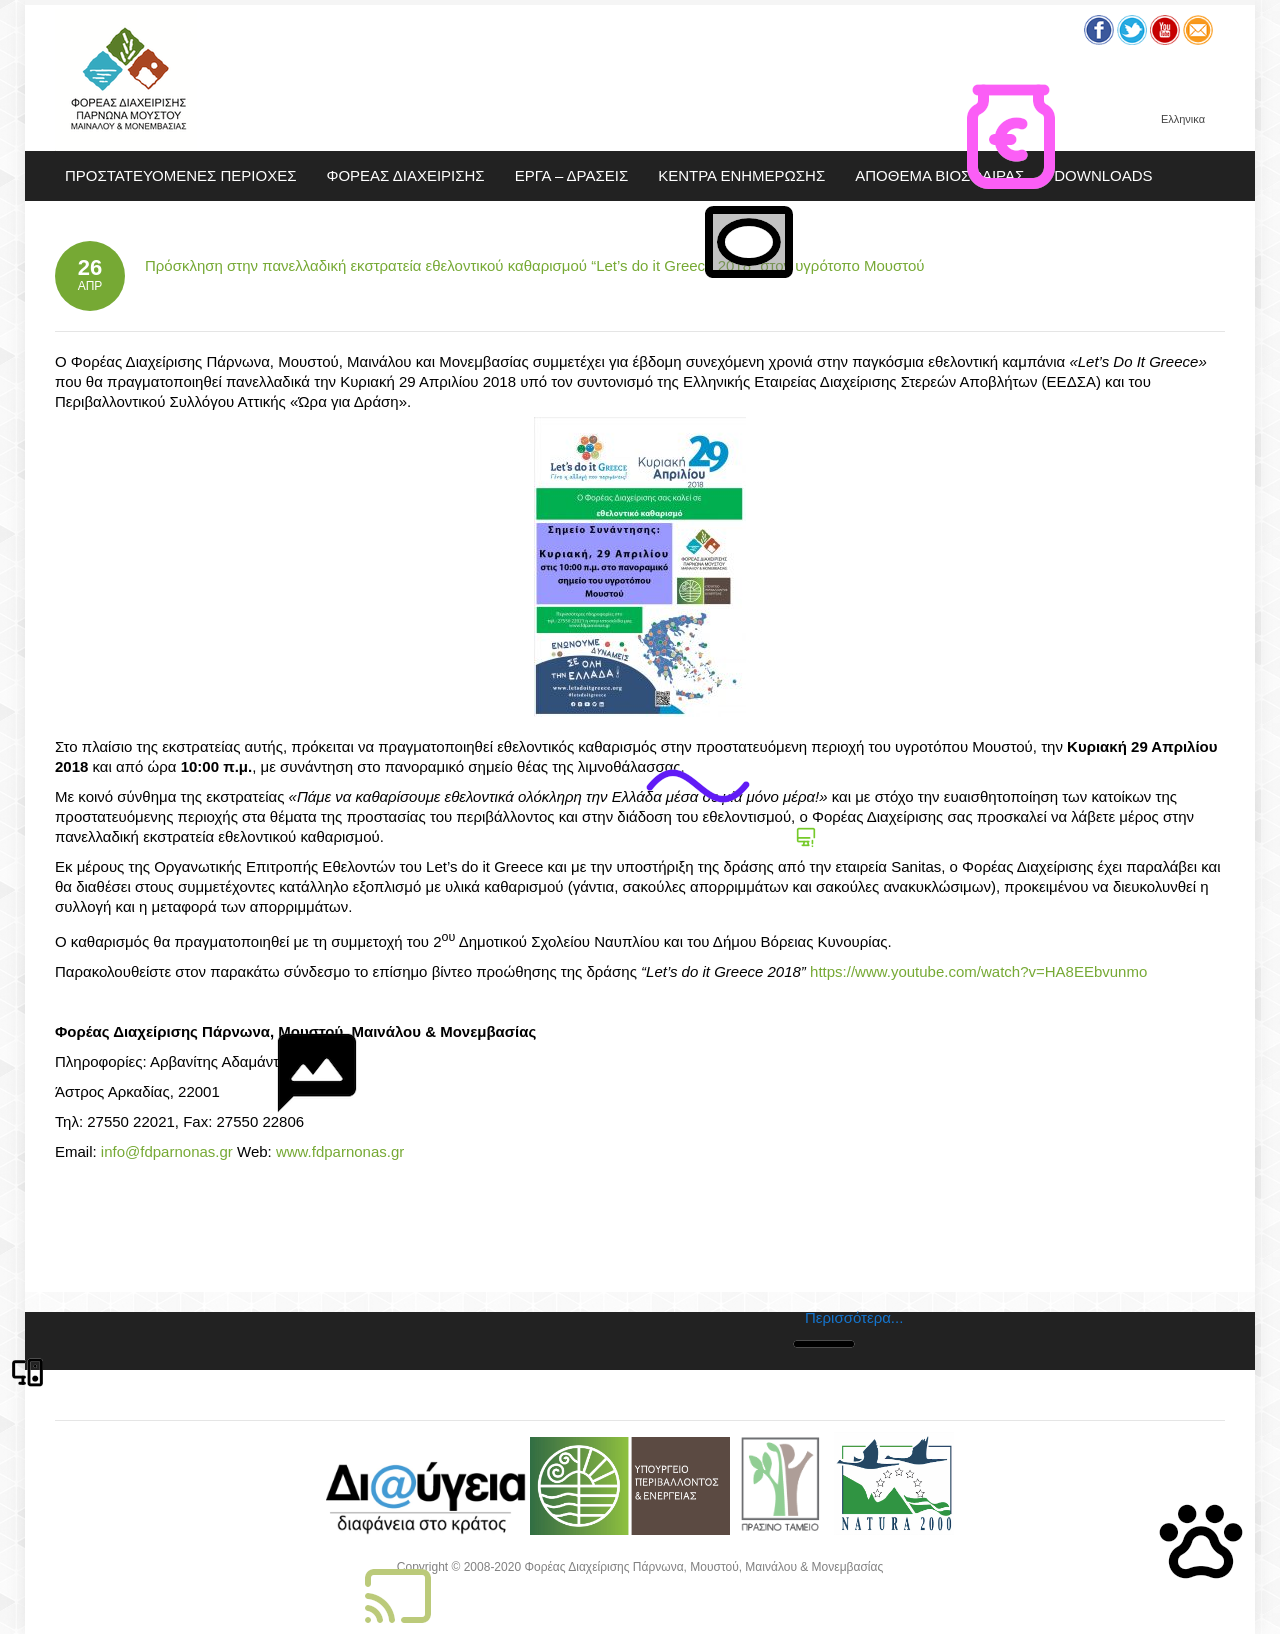  What do you see at coordinates (1201, 1540) in the screenshot?
I see `access pet-related features or settings` at bounding box center [1201, 1540].